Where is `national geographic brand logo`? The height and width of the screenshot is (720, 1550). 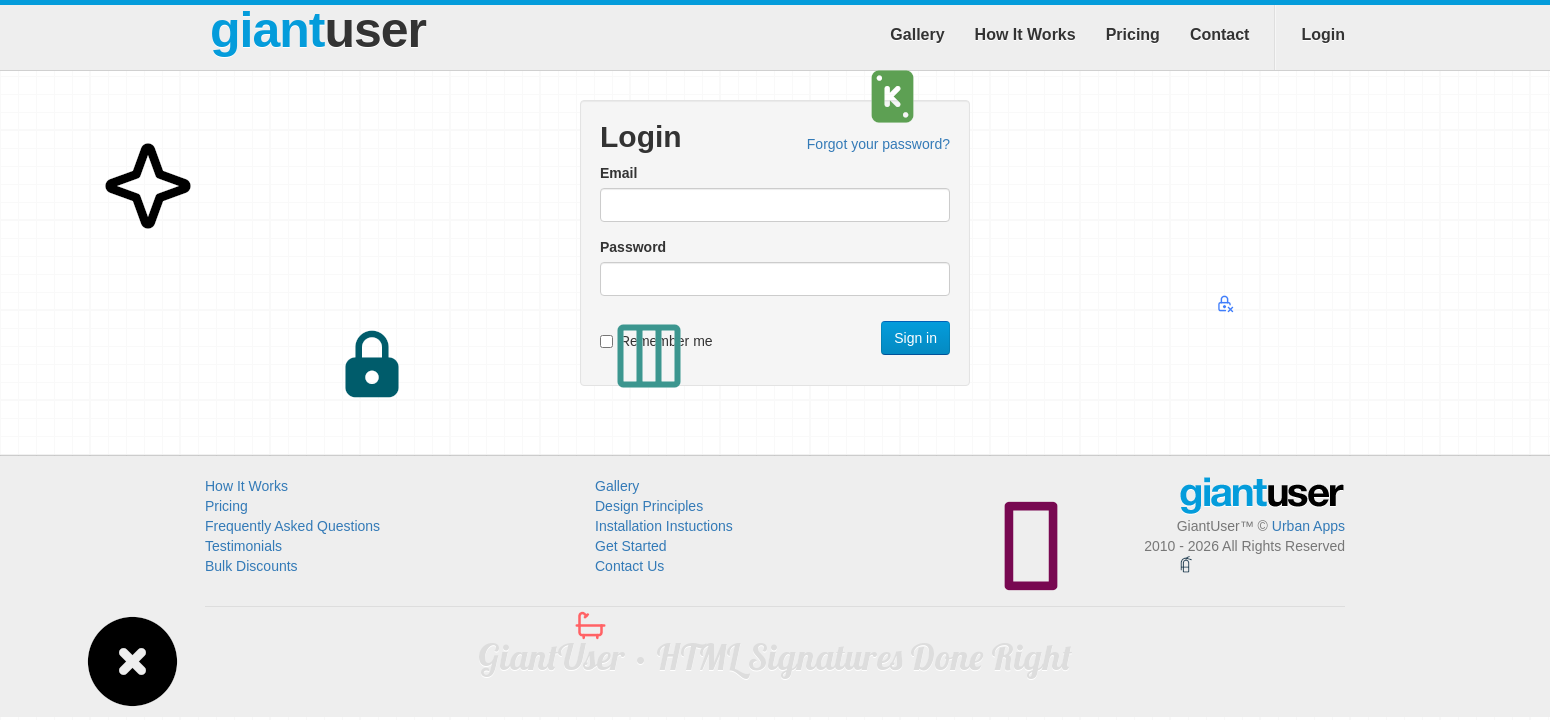
national geographic brand logo is located at coordinates (1031, 546).